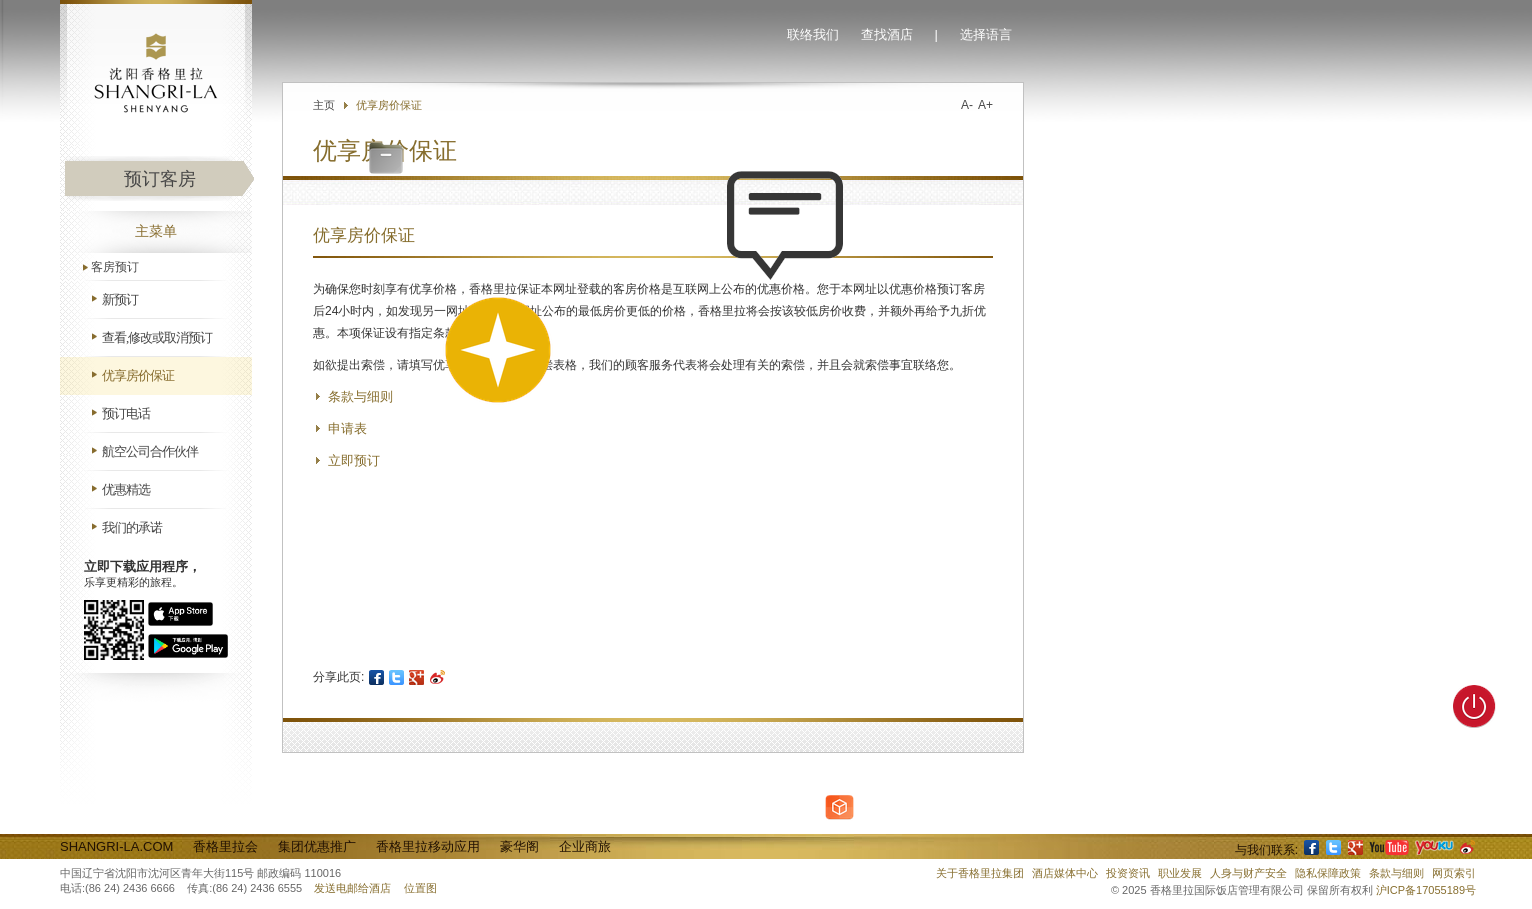 The image size is (1532, 909). Describe the element at coordinates (498, 350) in the screenshot. I see `trust or authorize a bluetooth device` at that location.